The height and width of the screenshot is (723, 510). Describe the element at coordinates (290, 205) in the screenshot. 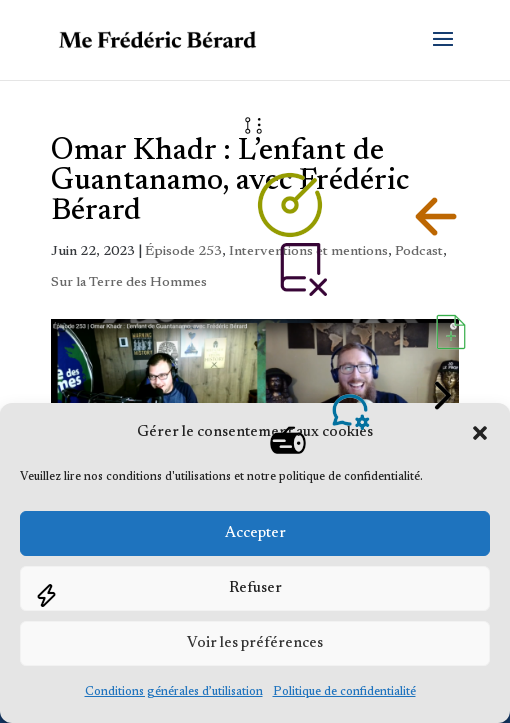

I see `view performance metrics or usage statistics` at that location.